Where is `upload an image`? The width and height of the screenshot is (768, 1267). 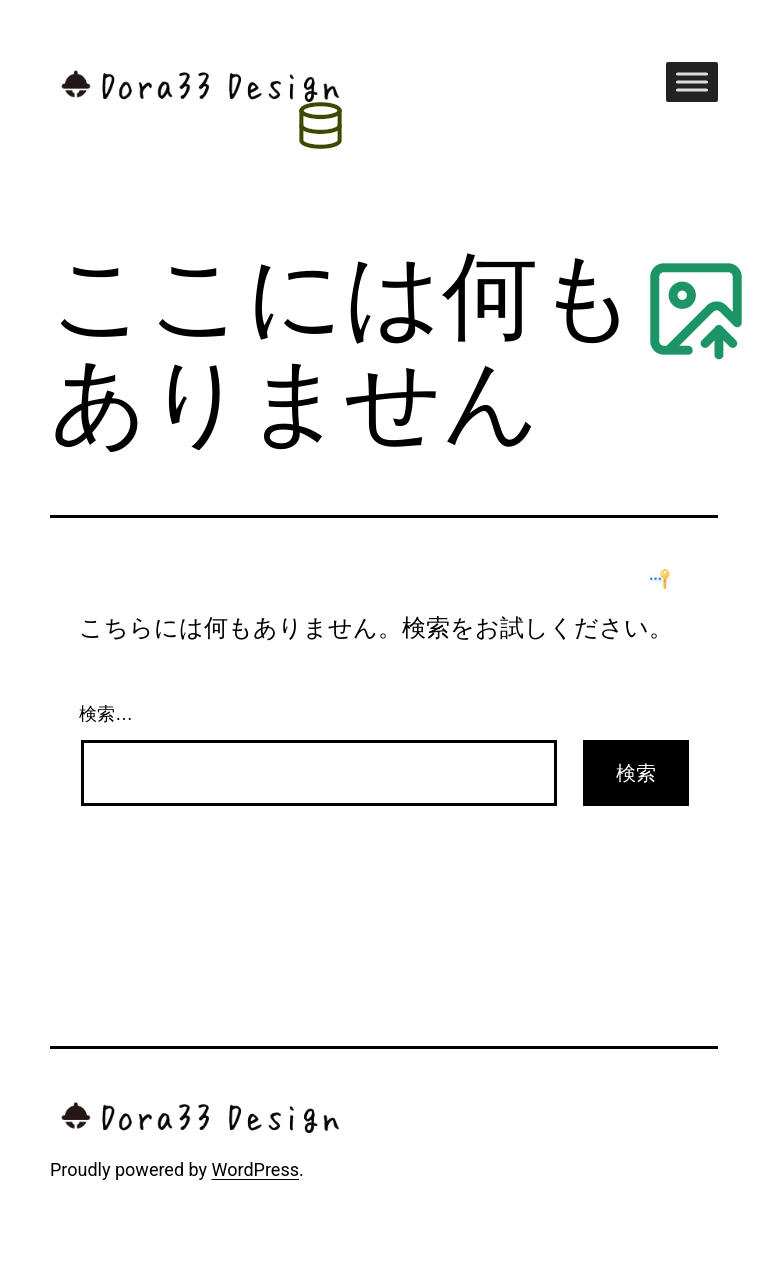
upload an image is located at coordinates (696, 309).